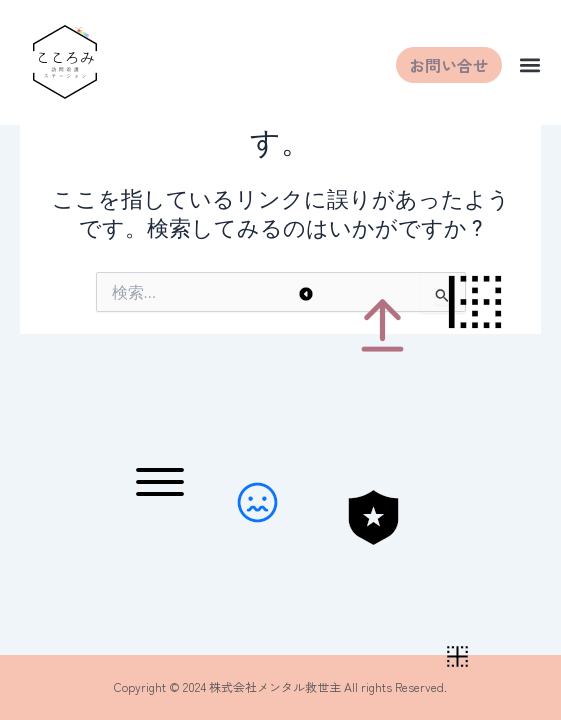 The image size is (561, 720). Describe the element at coordinates (257, 502) in the screenshot. I see `indicates a nervous or anxious status` at that location.